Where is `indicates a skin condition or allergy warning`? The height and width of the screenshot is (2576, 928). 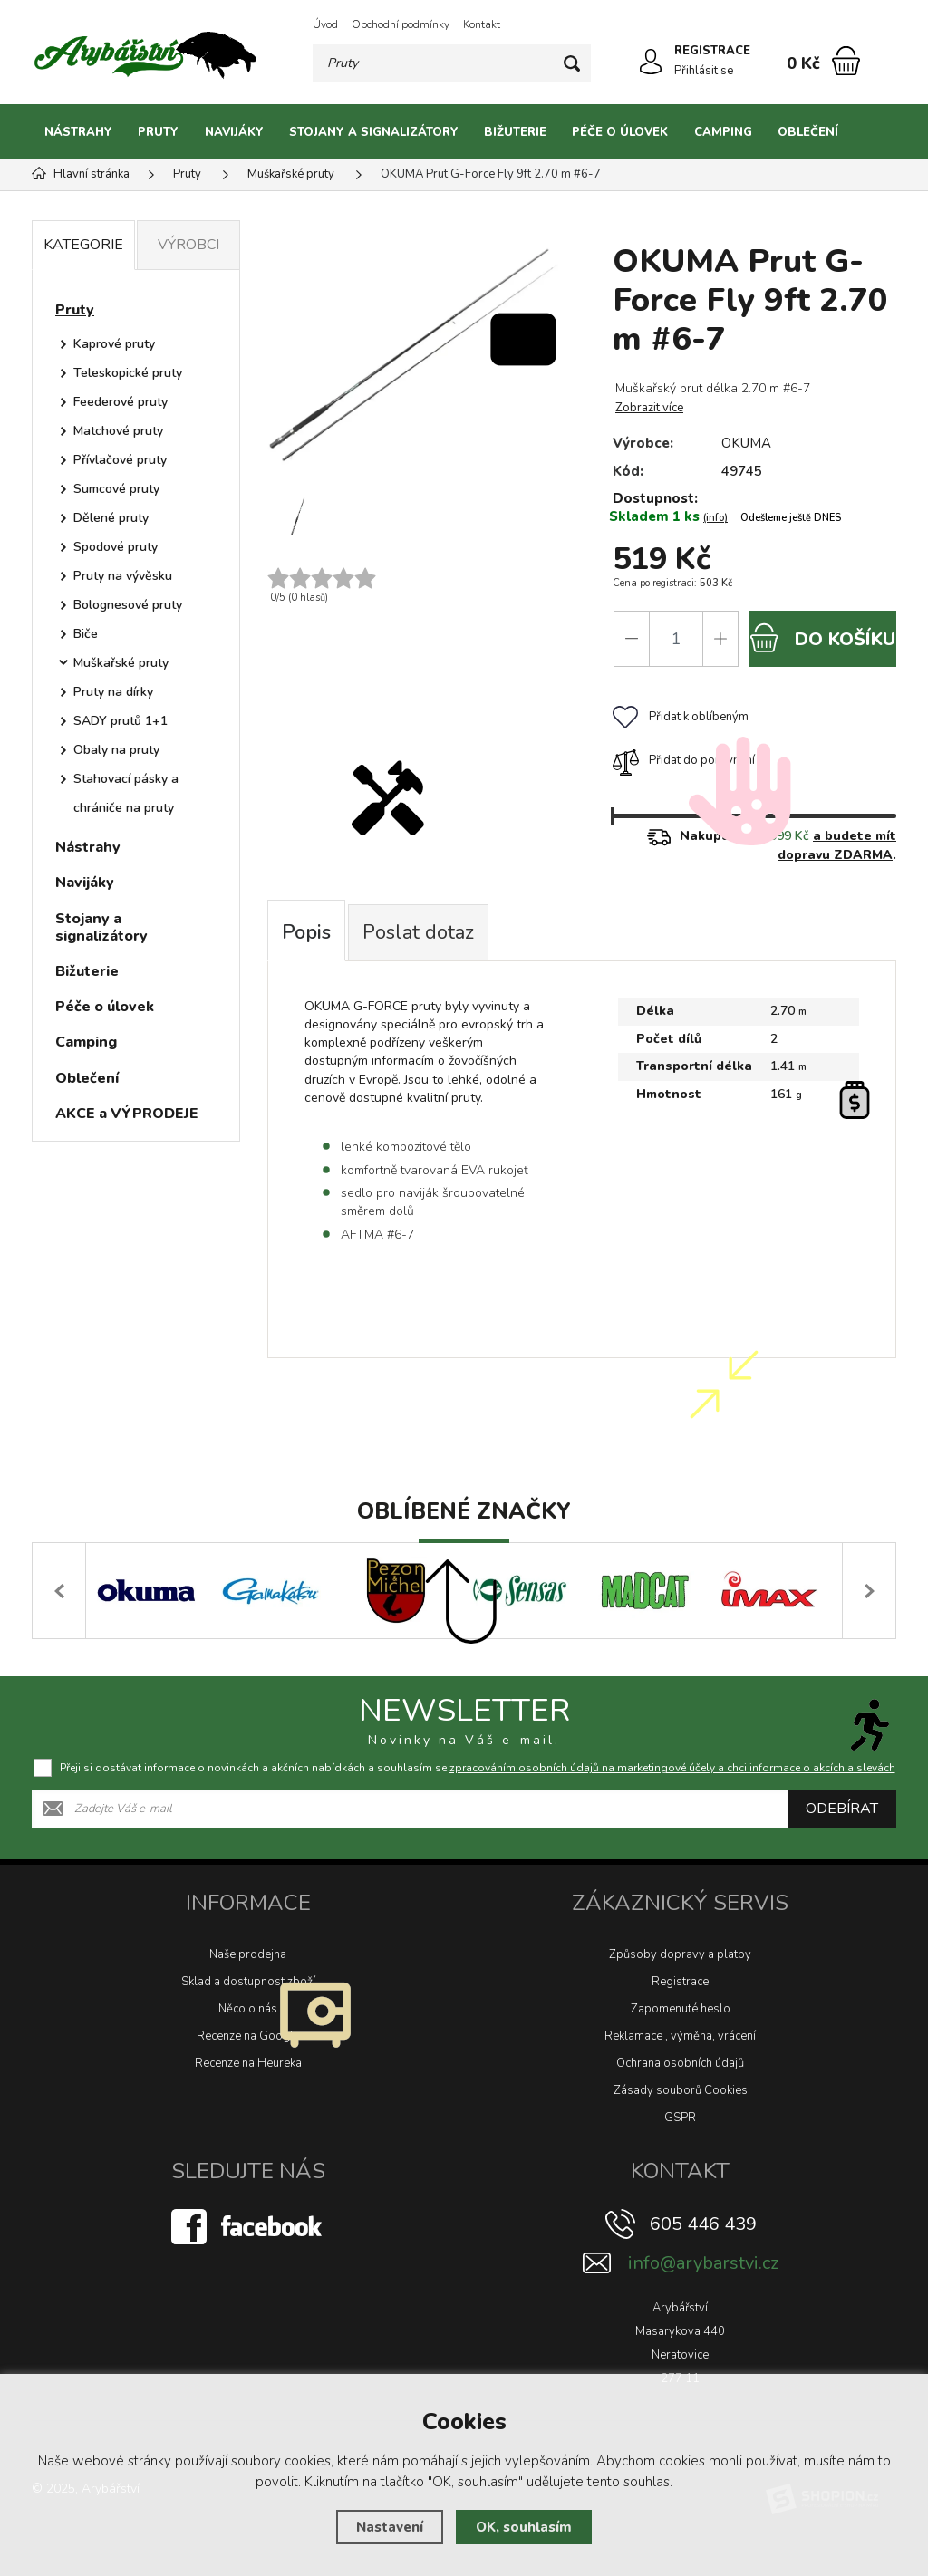 indicates a skin condition or allergy warning is located at coordinates (743, 791).